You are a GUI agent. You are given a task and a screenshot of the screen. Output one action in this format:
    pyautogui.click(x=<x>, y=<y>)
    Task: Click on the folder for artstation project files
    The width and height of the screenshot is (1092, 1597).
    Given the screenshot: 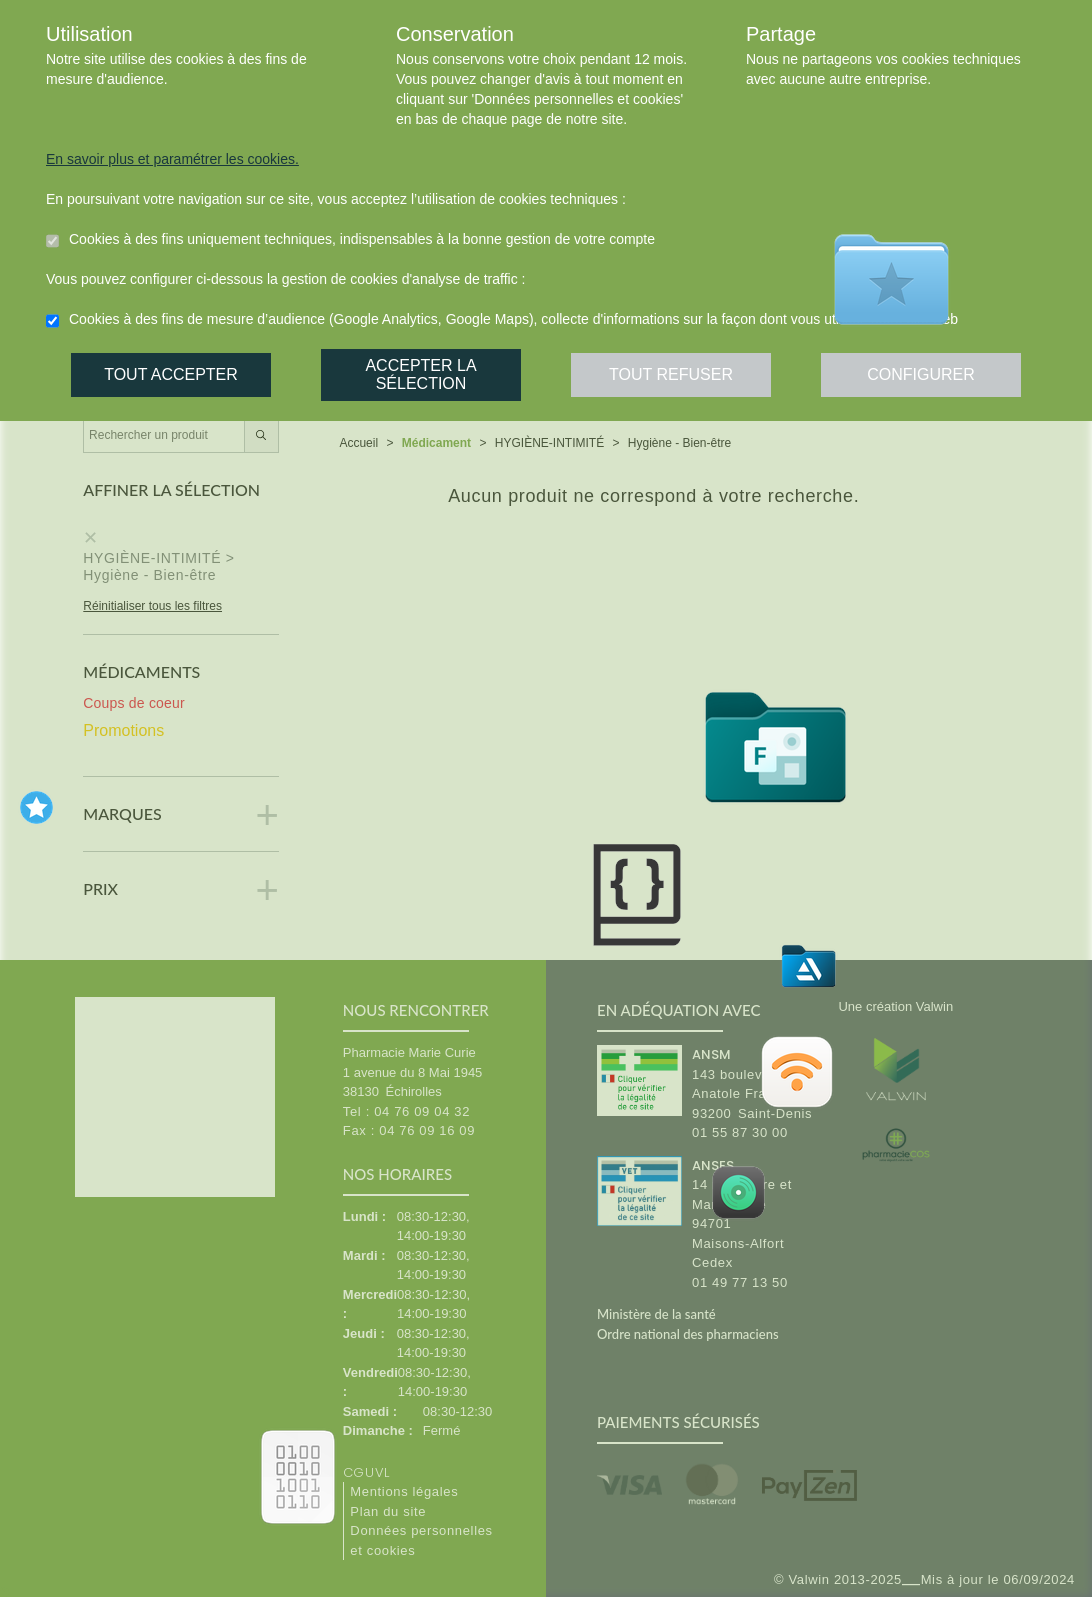 What is the action you would take?
    pyautogui.click(x=808, y=967)
    